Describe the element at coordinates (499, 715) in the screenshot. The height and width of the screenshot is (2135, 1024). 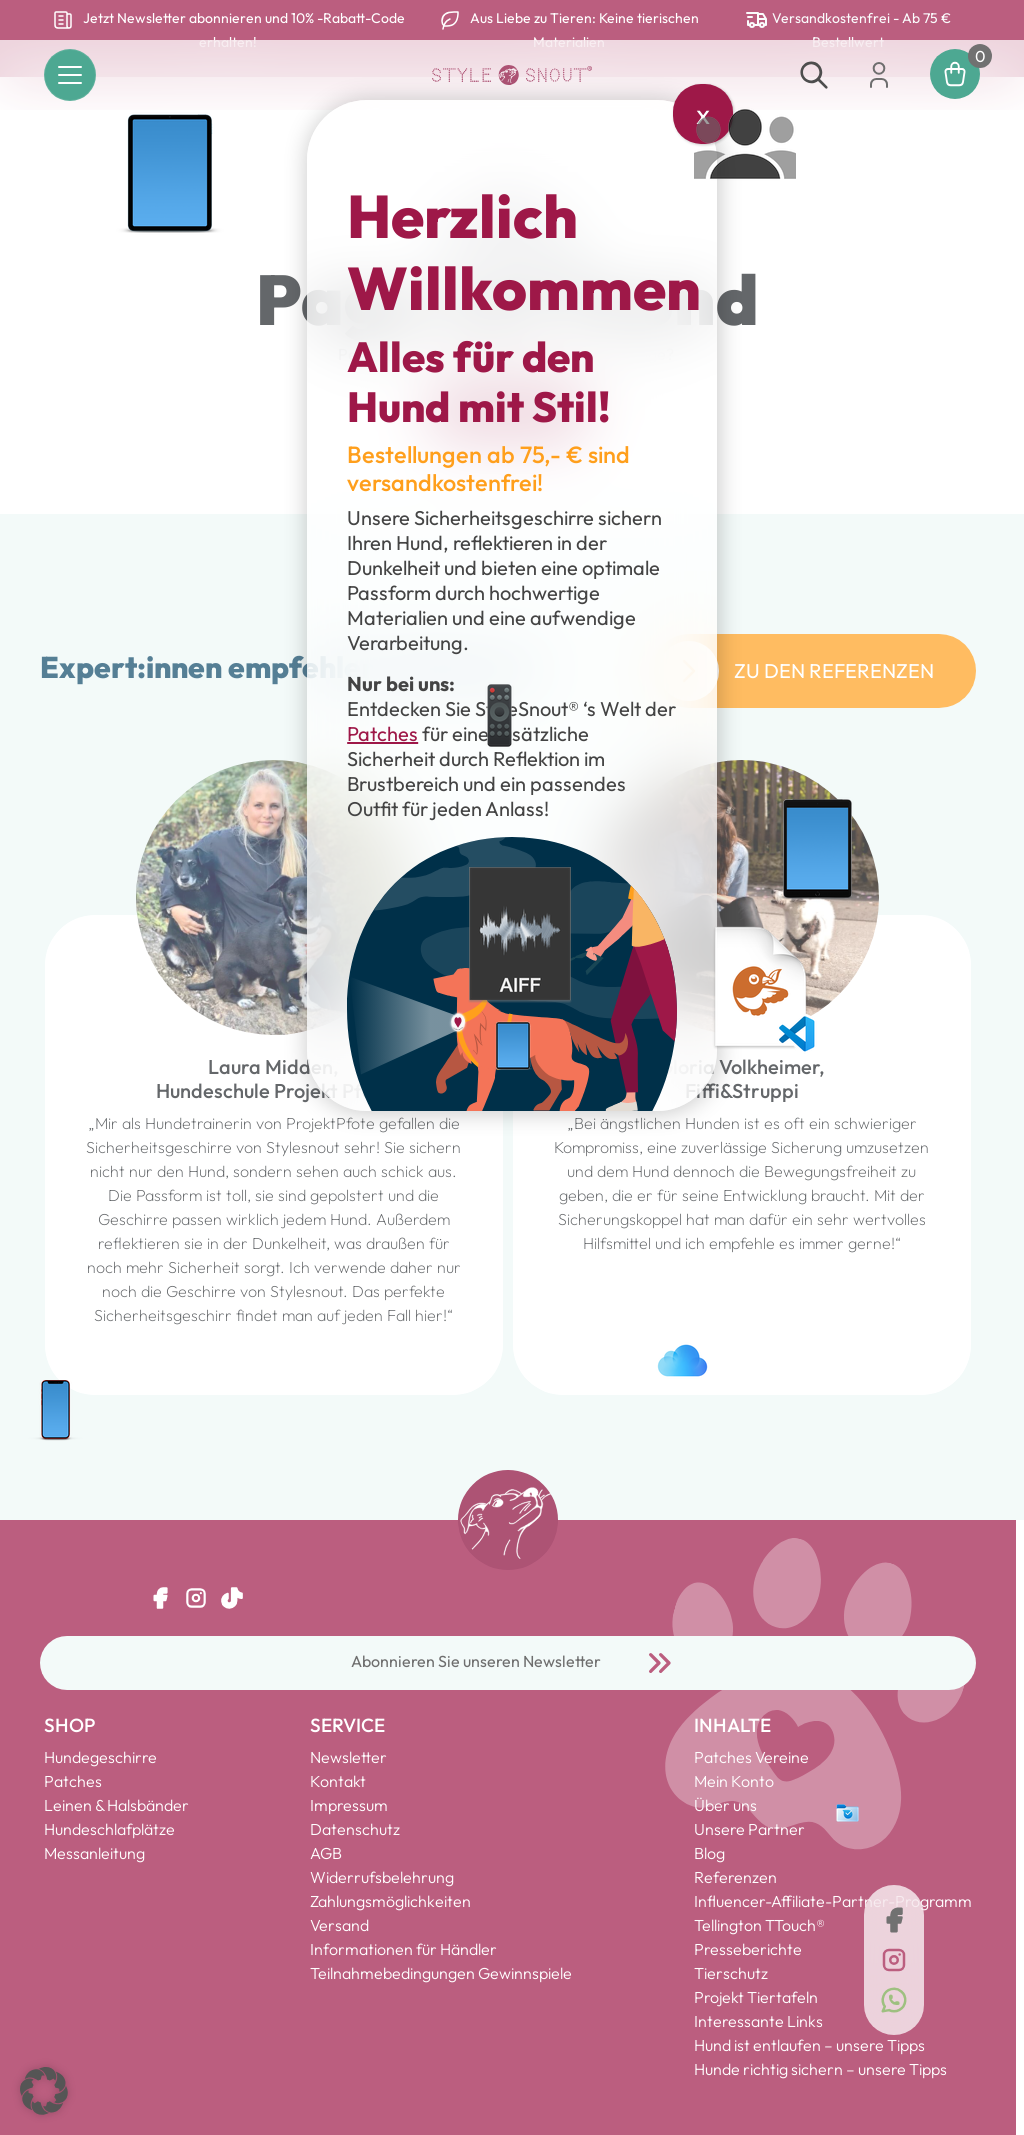
I see `connect a tv remote as an input device` at that location.